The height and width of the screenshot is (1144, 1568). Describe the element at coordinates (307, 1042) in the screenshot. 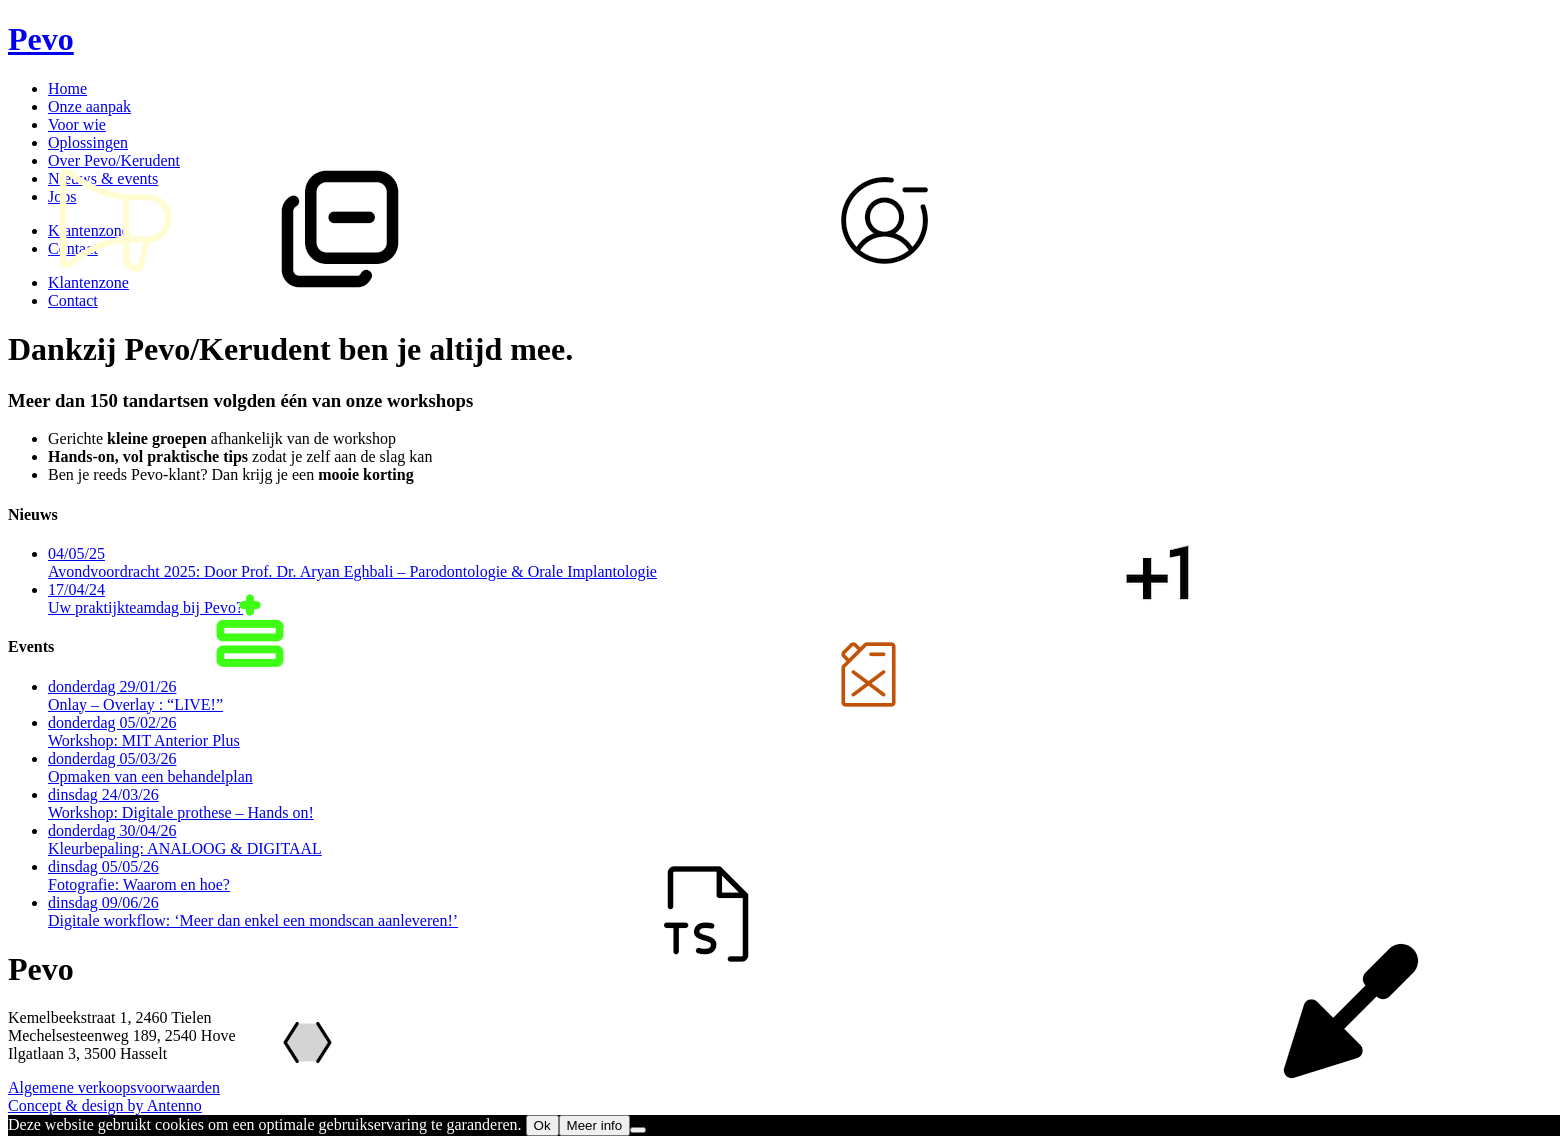

I see `view or edit source code` at that location.